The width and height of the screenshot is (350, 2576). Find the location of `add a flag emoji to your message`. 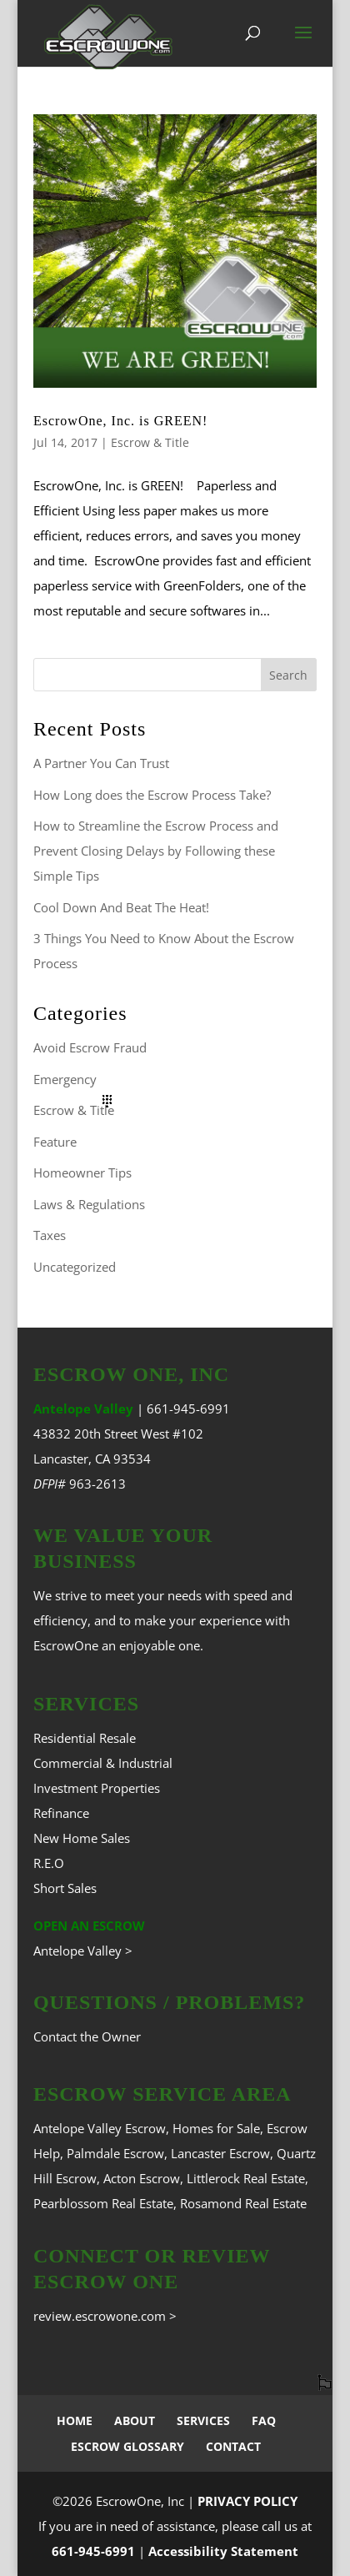

add a flag emoji to your message is located at coordinates (324, 2383).